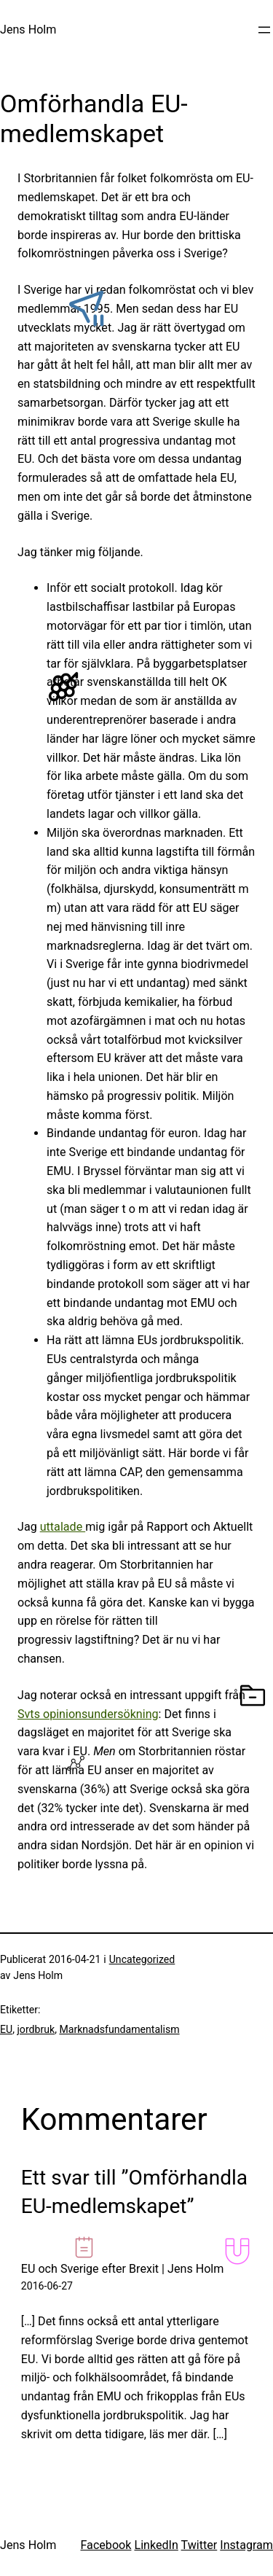 Image resolution: width=273 pixels, height=2576 pixels. Describe the element at coordinates (237, 2250) in the screenshot. I see `activate magnetic snap or alignment tool` at that location.